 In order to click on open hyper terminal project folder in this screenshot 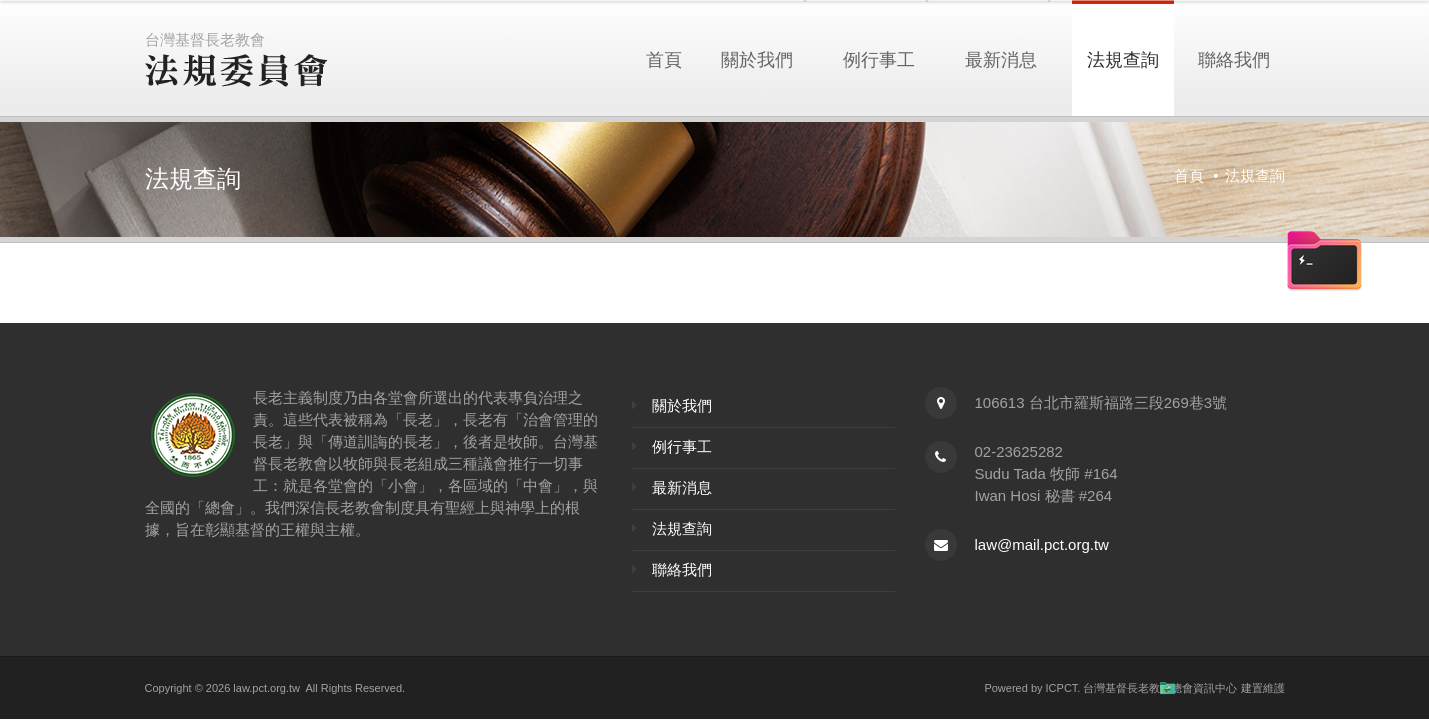, I will do `click(1324, 262)`.